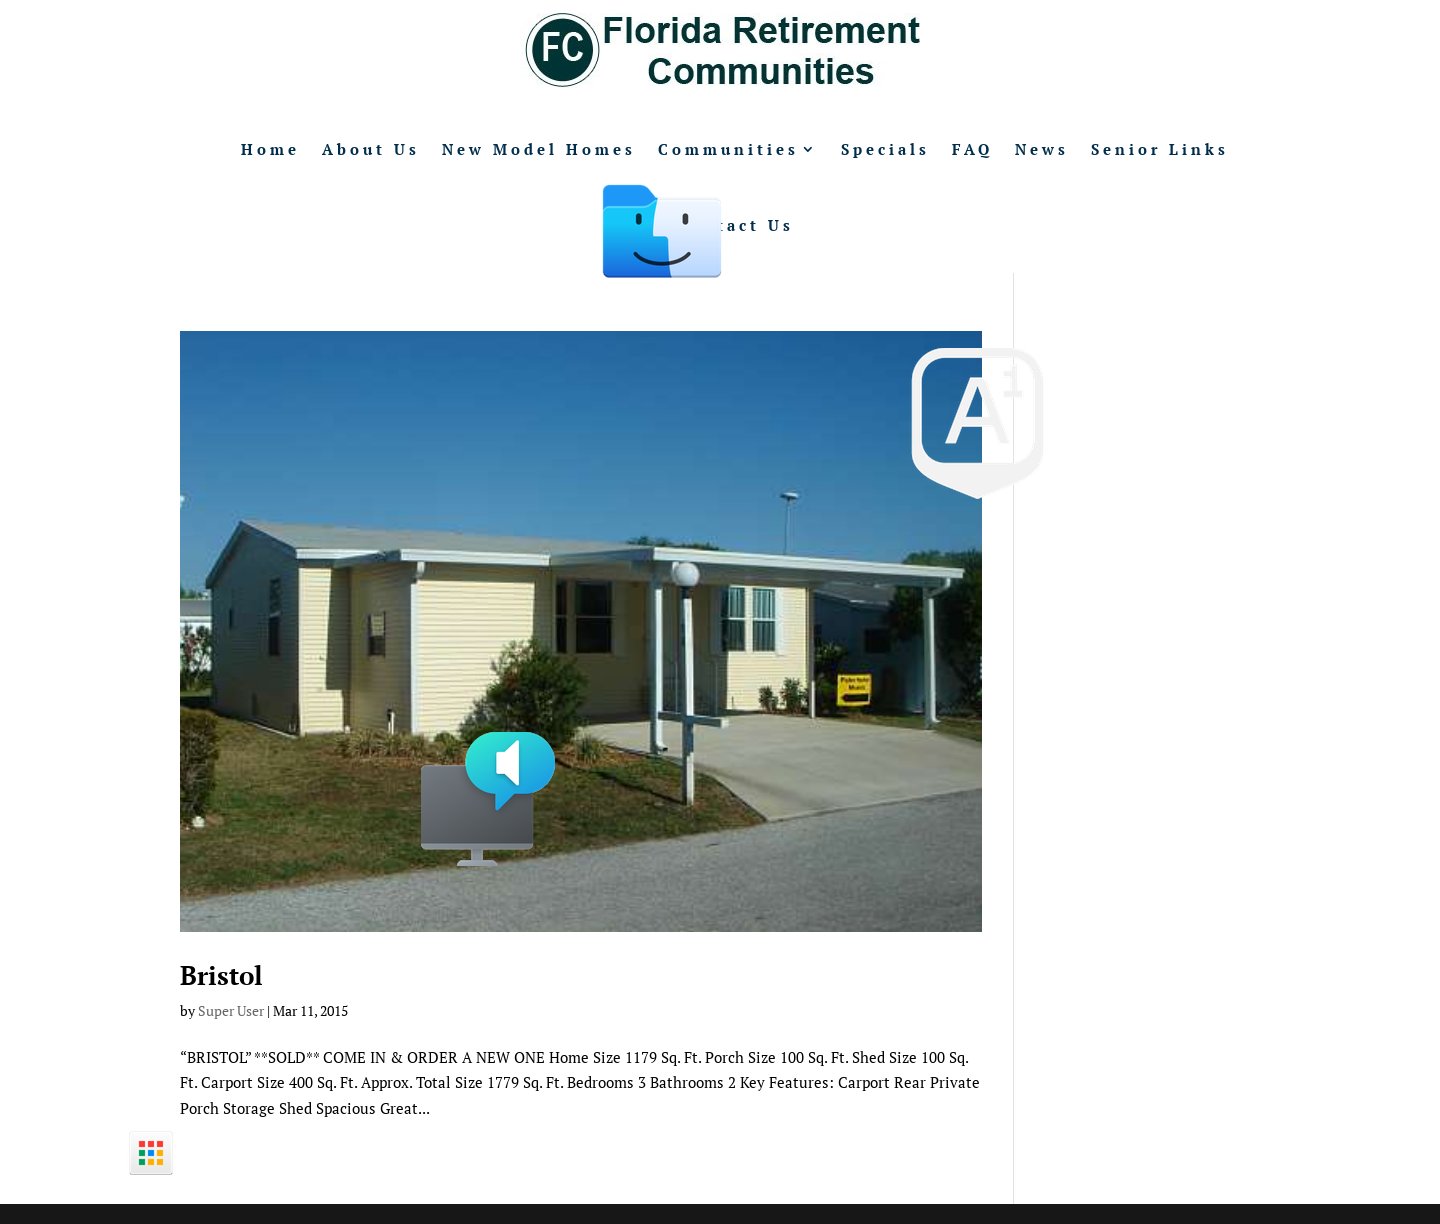 This screenshot has height=1224, width=1440. What do you see at coordinates (151, 1153) in the screenshot?
I see `open color palette or theme settings` at bounding box center [151, 1153].